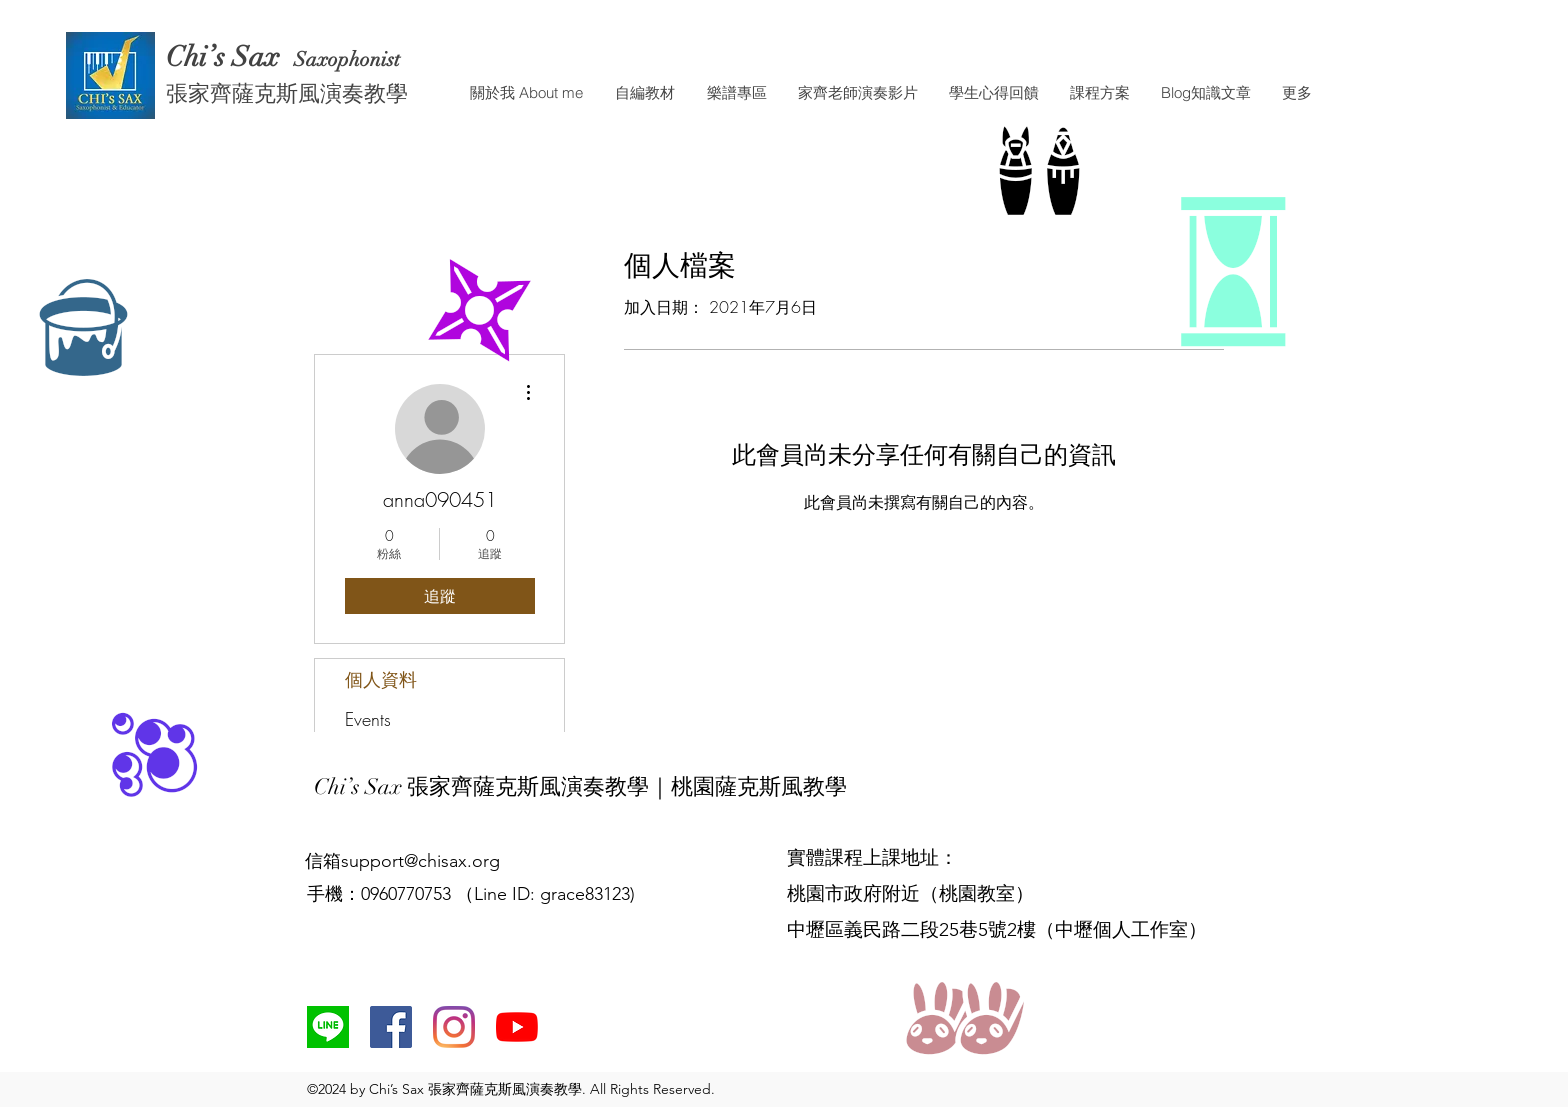  What do you see at coordinates (1232, 271) in the screenshot?
I see `indicates a loading or processing state` at bounding box center [1232, 271].